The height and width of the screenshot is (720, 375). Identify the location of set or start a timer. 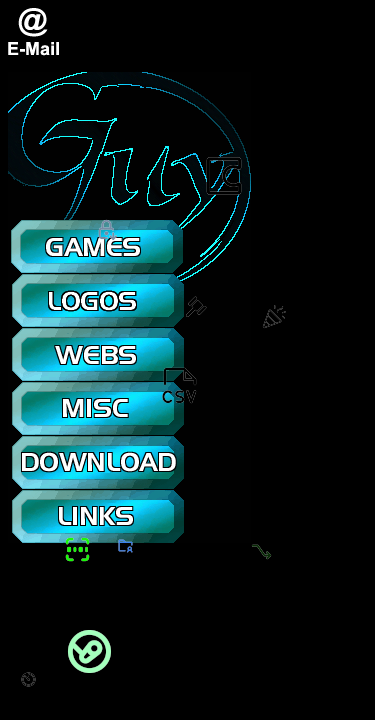
(28, 679).